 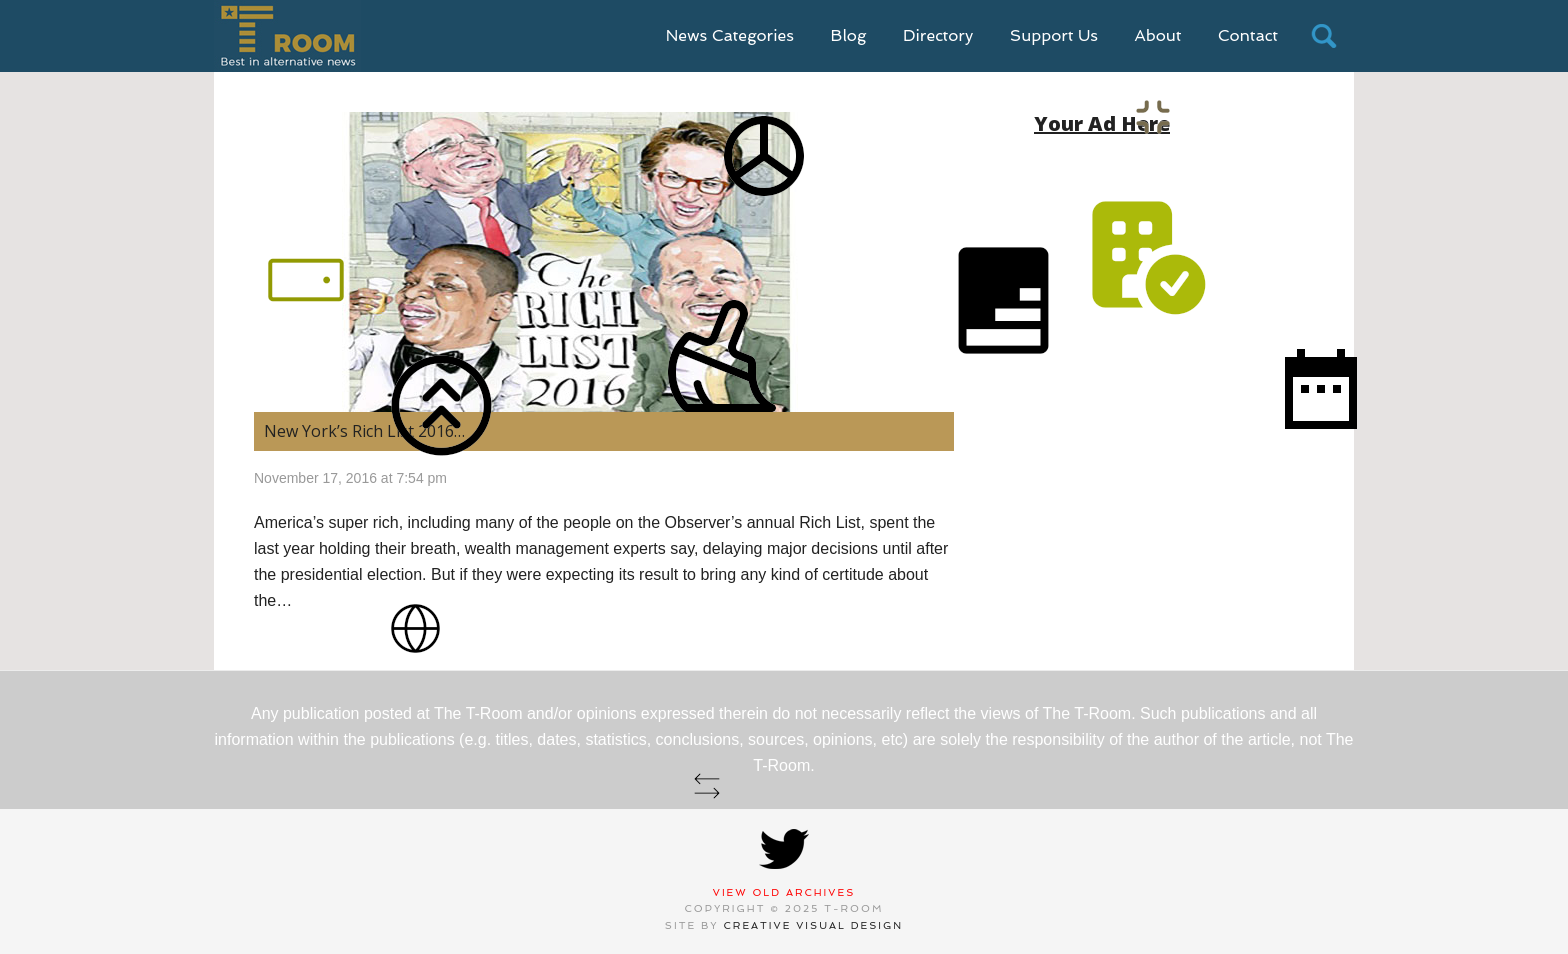 I want to click on scroll to top of page, so click(x=441, y=405).